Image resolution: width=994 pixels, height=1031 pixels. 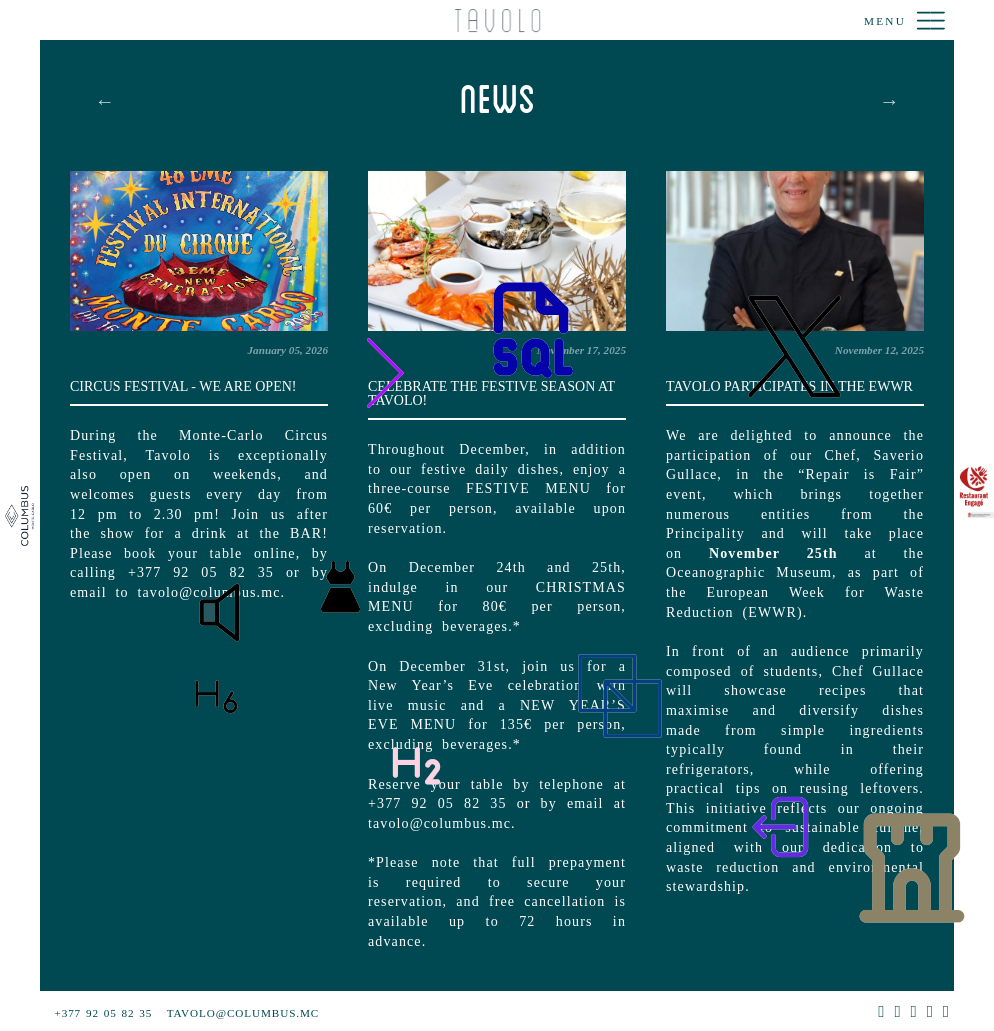 I want to click on format text as heading level 6, so click(x=214, y=696).